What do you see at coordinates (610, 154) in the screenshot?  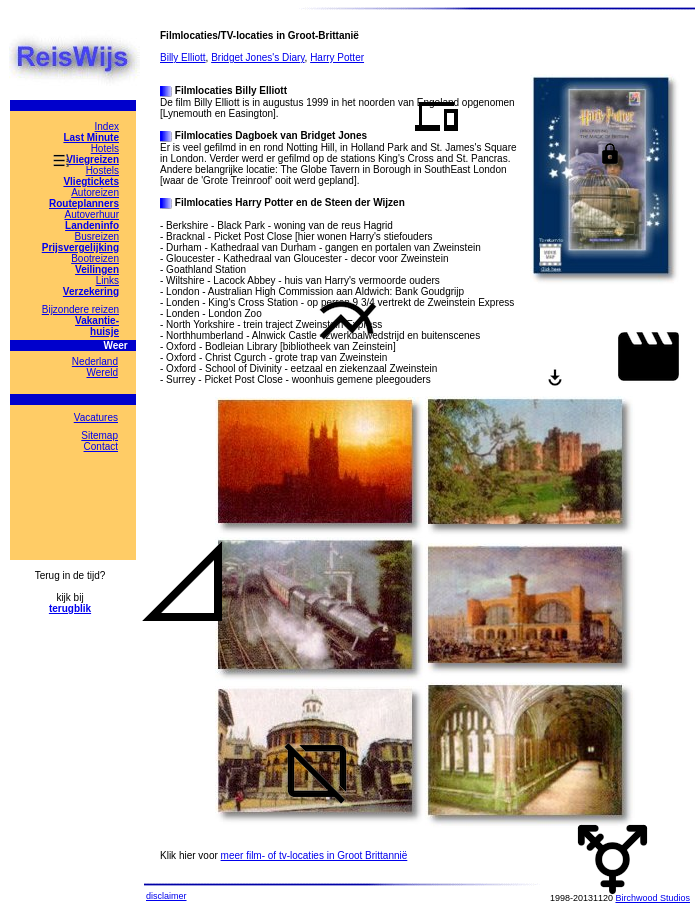 I see `lock or secure this item` at bounding box center [610, 154].